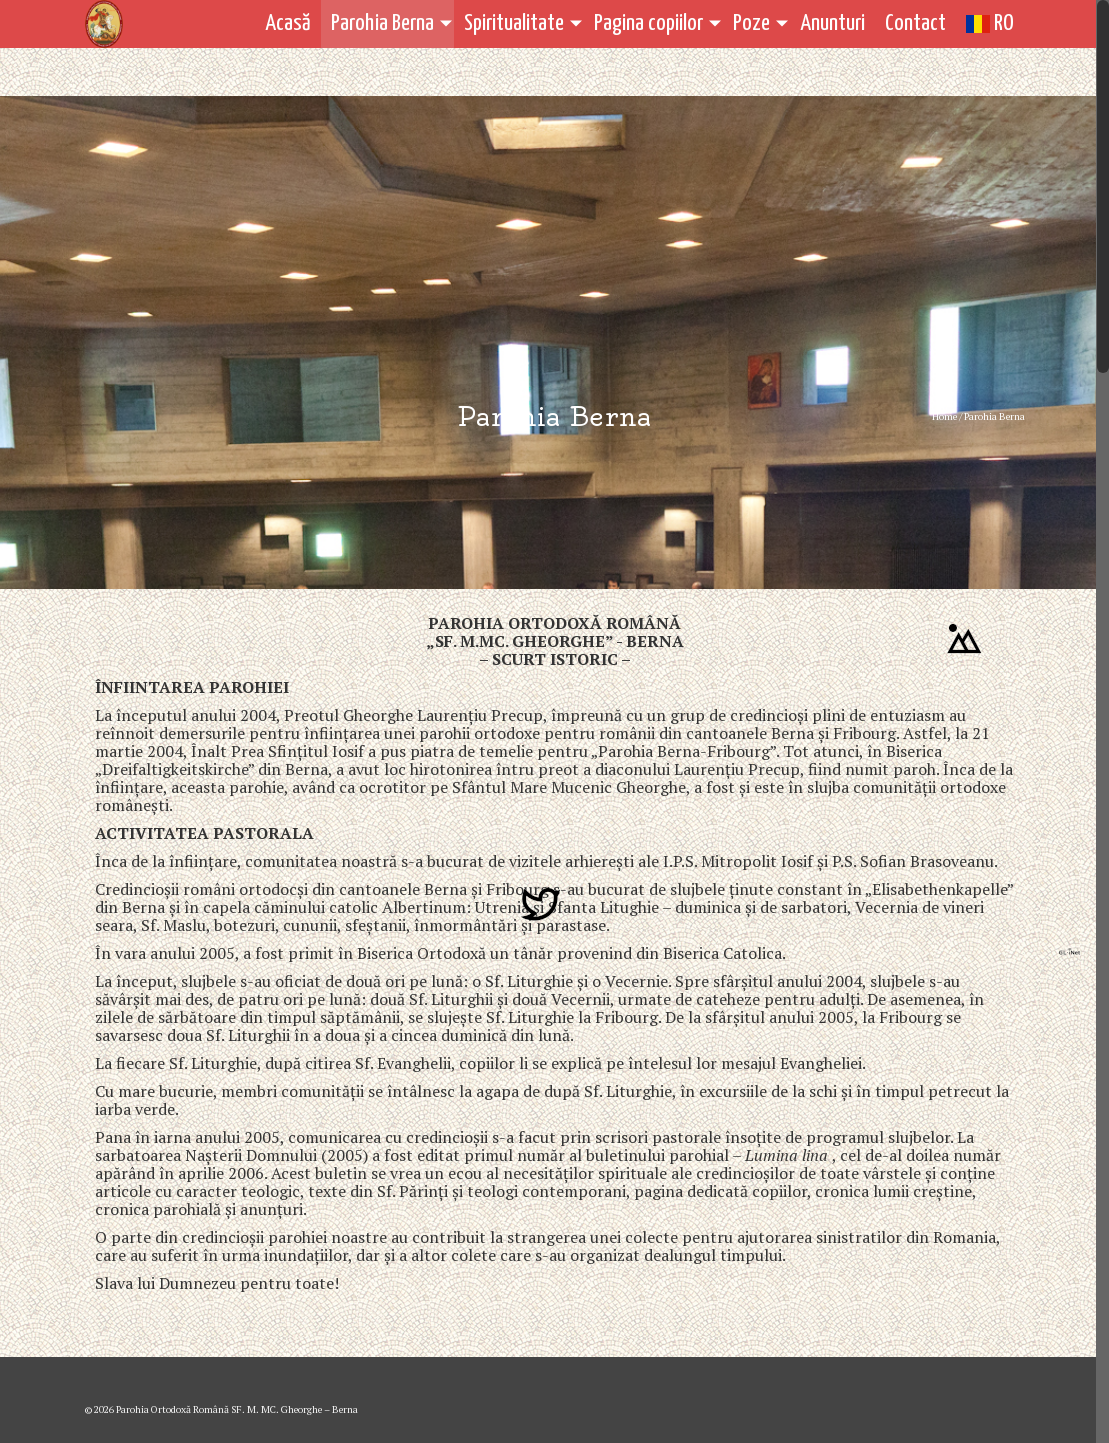 This screenshot has height=1443, width=1109. What do you see at coordinates (1069, 951) in the screenshot?
I see `GL.iNet company logo` at bounding box center [1069, 951].